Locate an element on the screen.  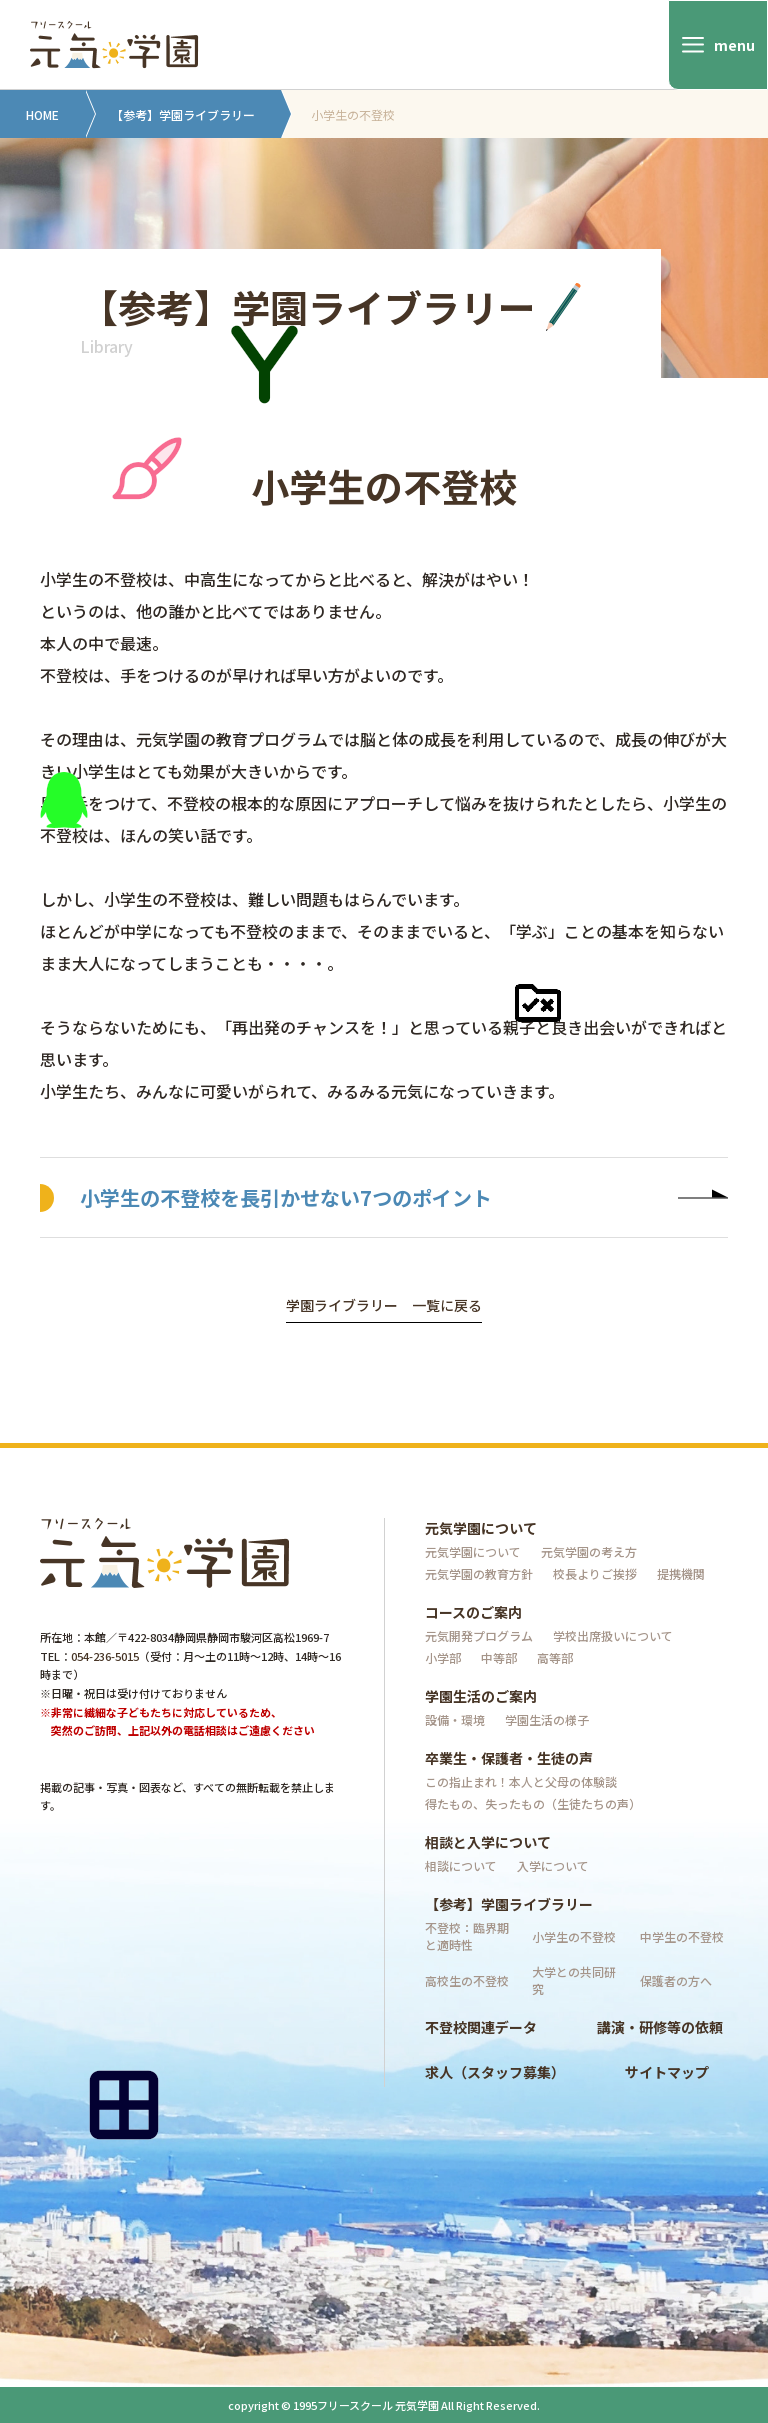
access drawing or painting tools is located at coordinates (149, 469).